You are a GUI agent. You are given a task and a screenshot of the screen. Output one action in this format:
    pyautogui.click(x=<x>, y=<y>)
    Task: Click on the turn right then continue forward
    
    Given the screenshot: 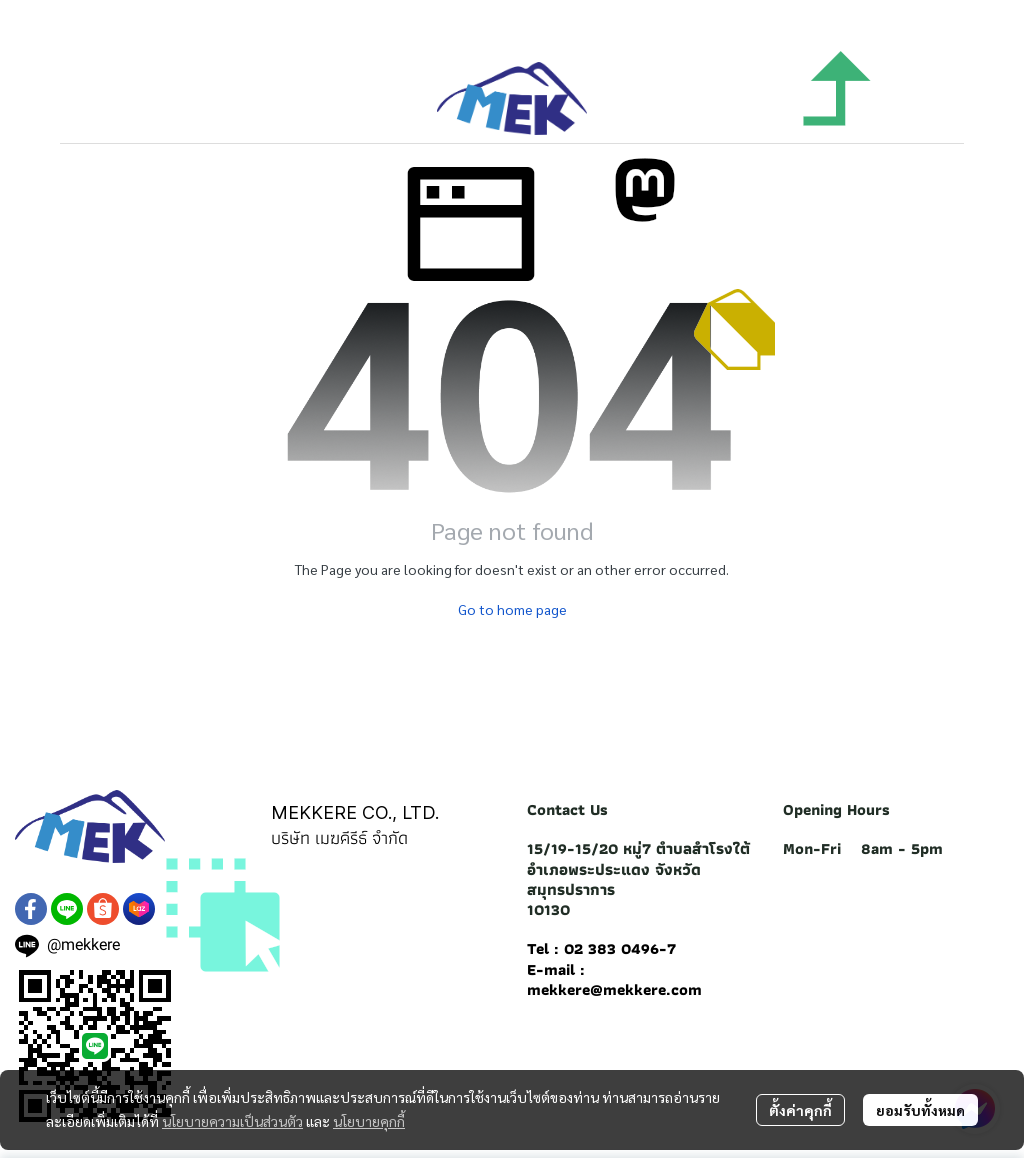 What is the action you would take?
    pyautogui.click(x=836, y=93)
    